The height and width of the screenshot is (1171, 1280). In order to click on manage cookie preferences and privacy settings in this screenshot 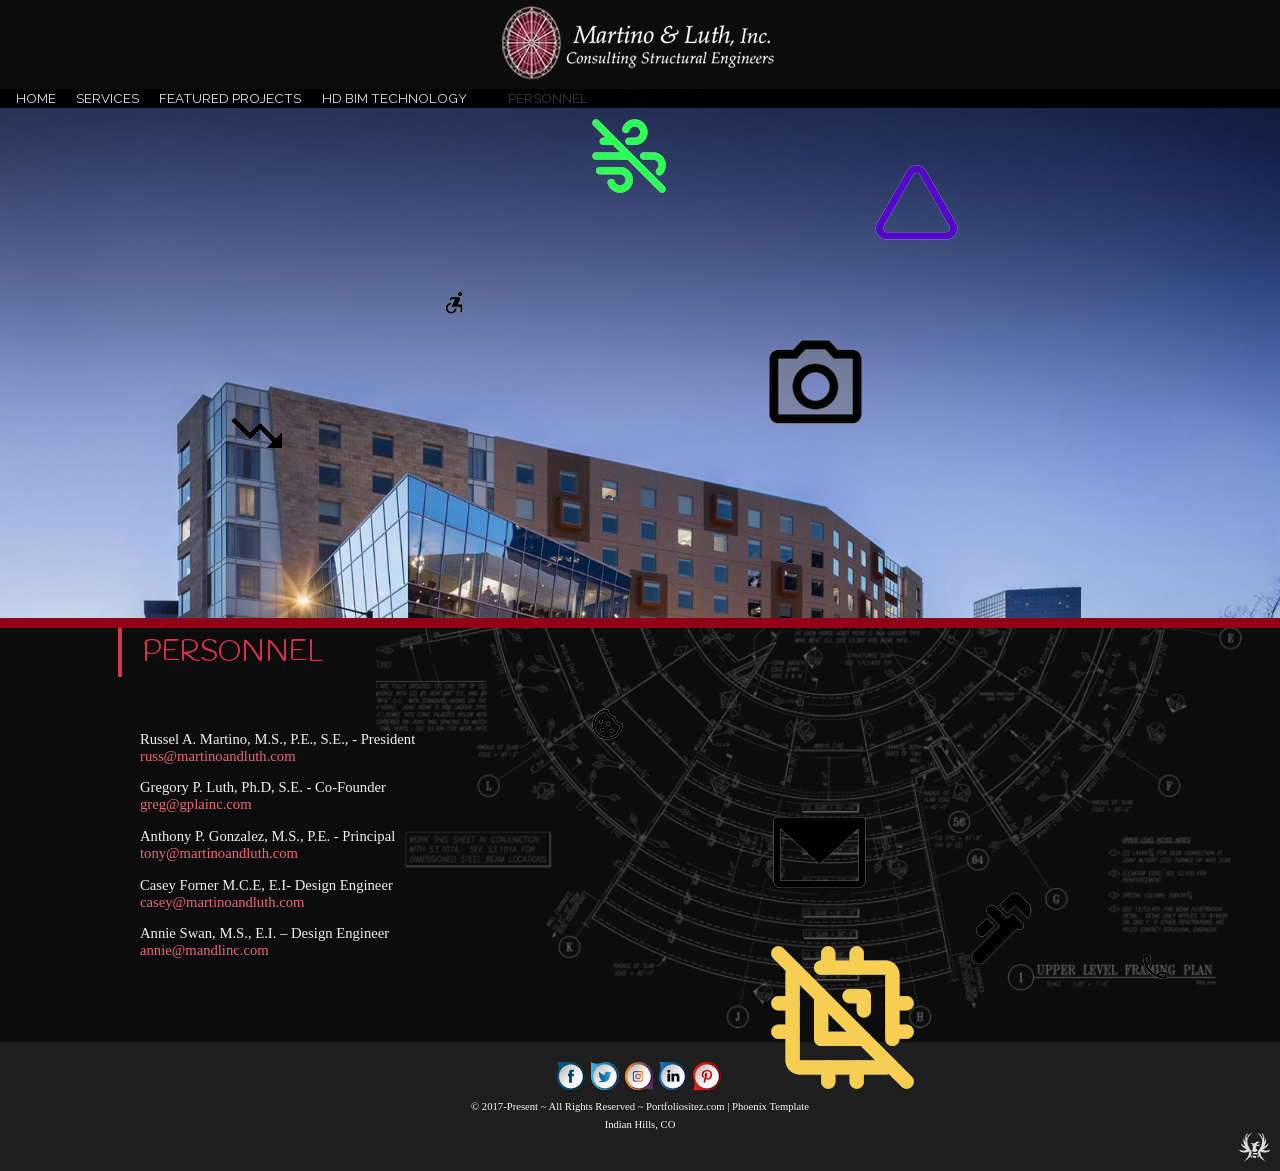, I will do `click(607, 724)`.